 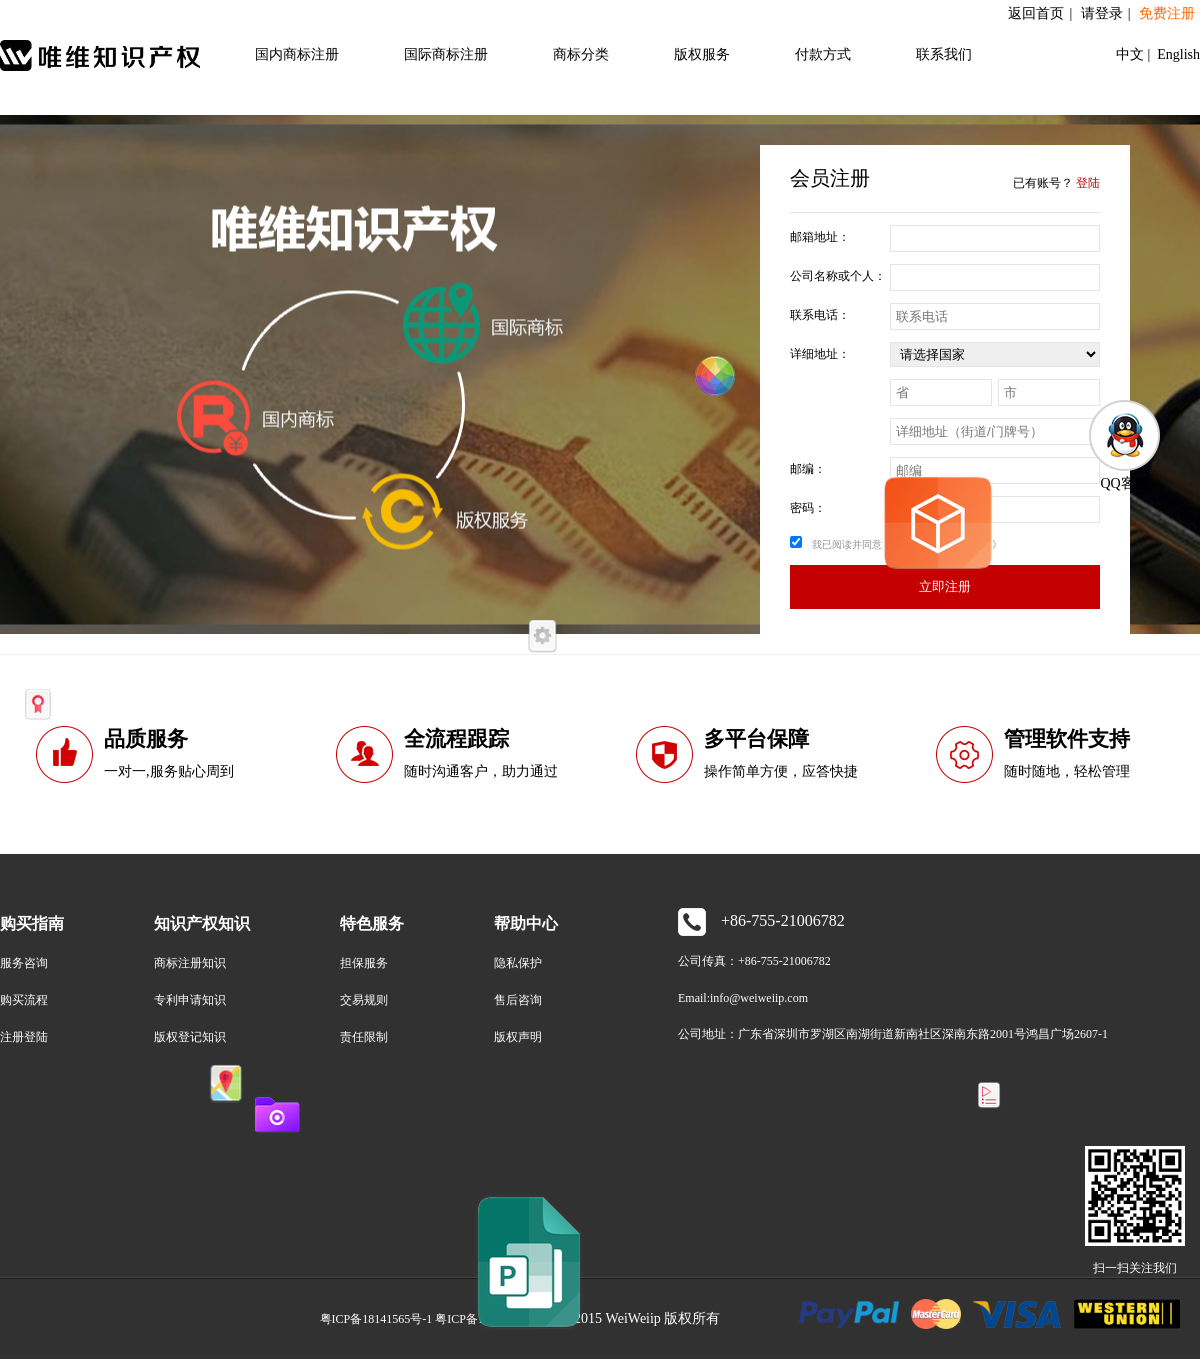 I want to click on open wondershare orgcharting project folder, so click(x=277, y=1116).